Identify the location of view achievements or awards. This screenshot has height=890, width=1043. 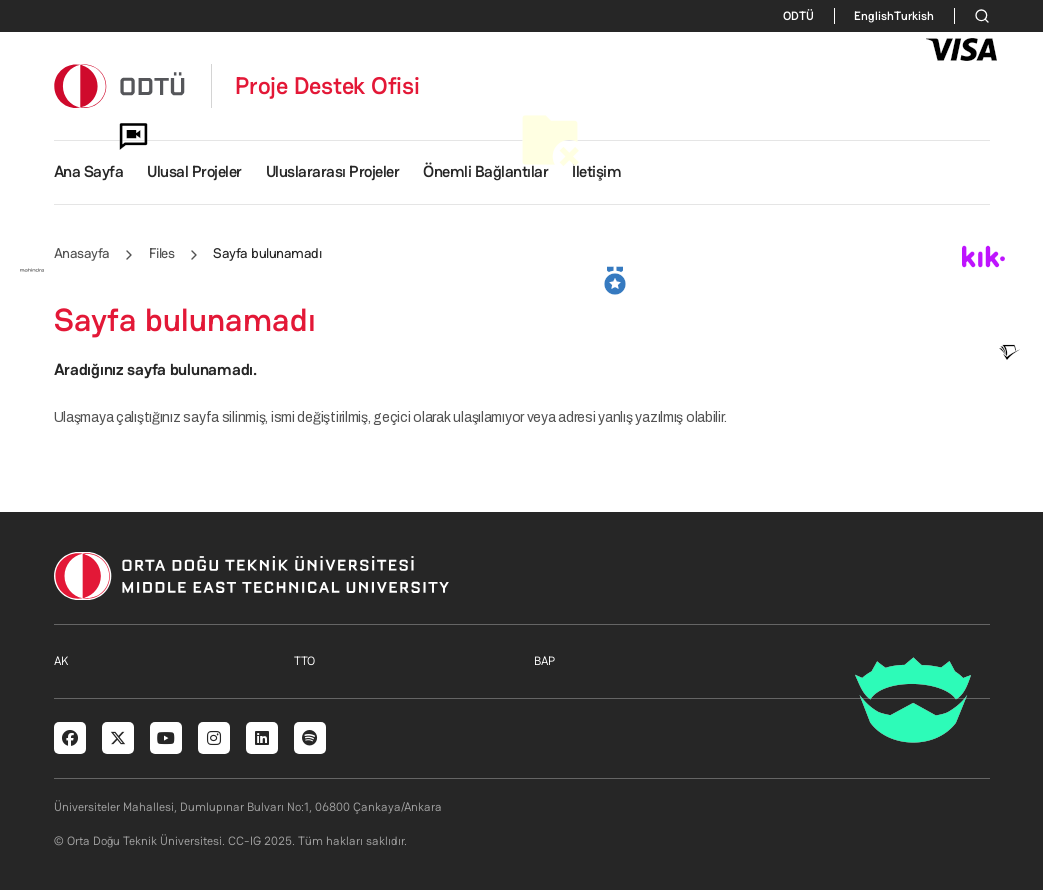
(615, 280).